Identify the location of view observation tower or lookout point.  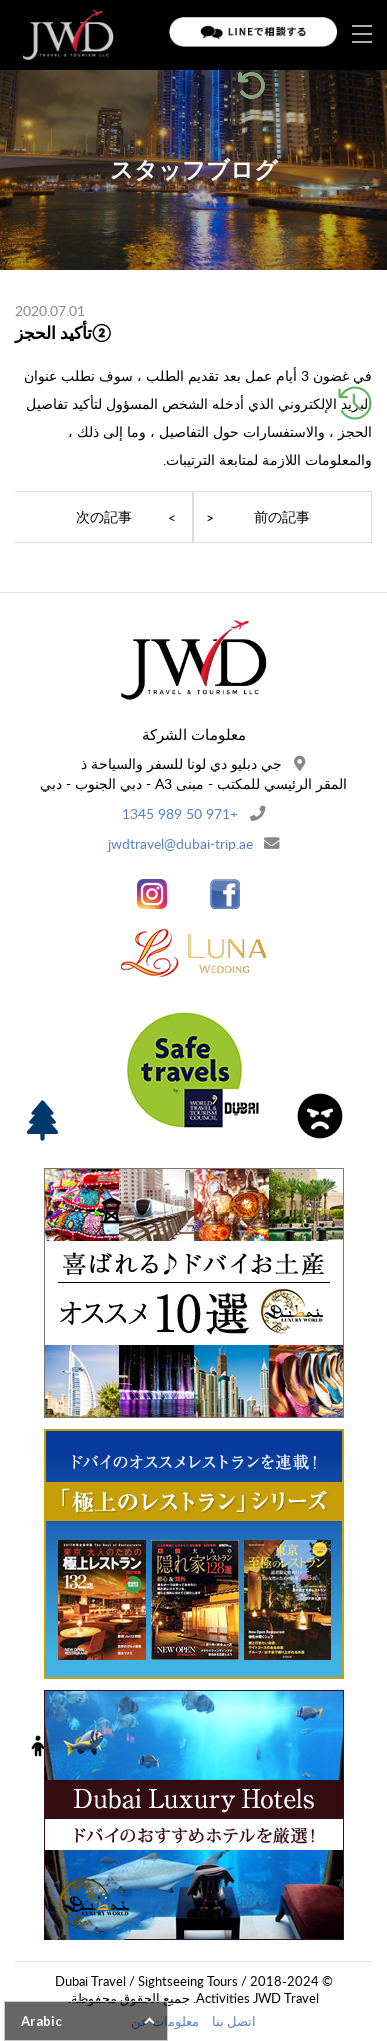
(111, 1210).